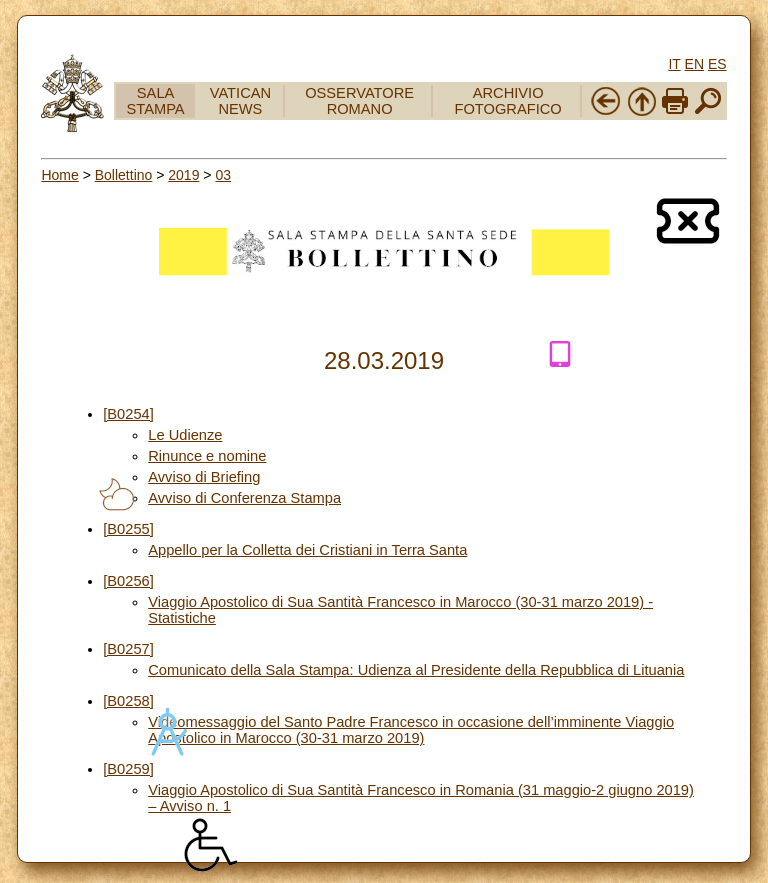  I want to click on switch to tablet view, so click(560, 354).